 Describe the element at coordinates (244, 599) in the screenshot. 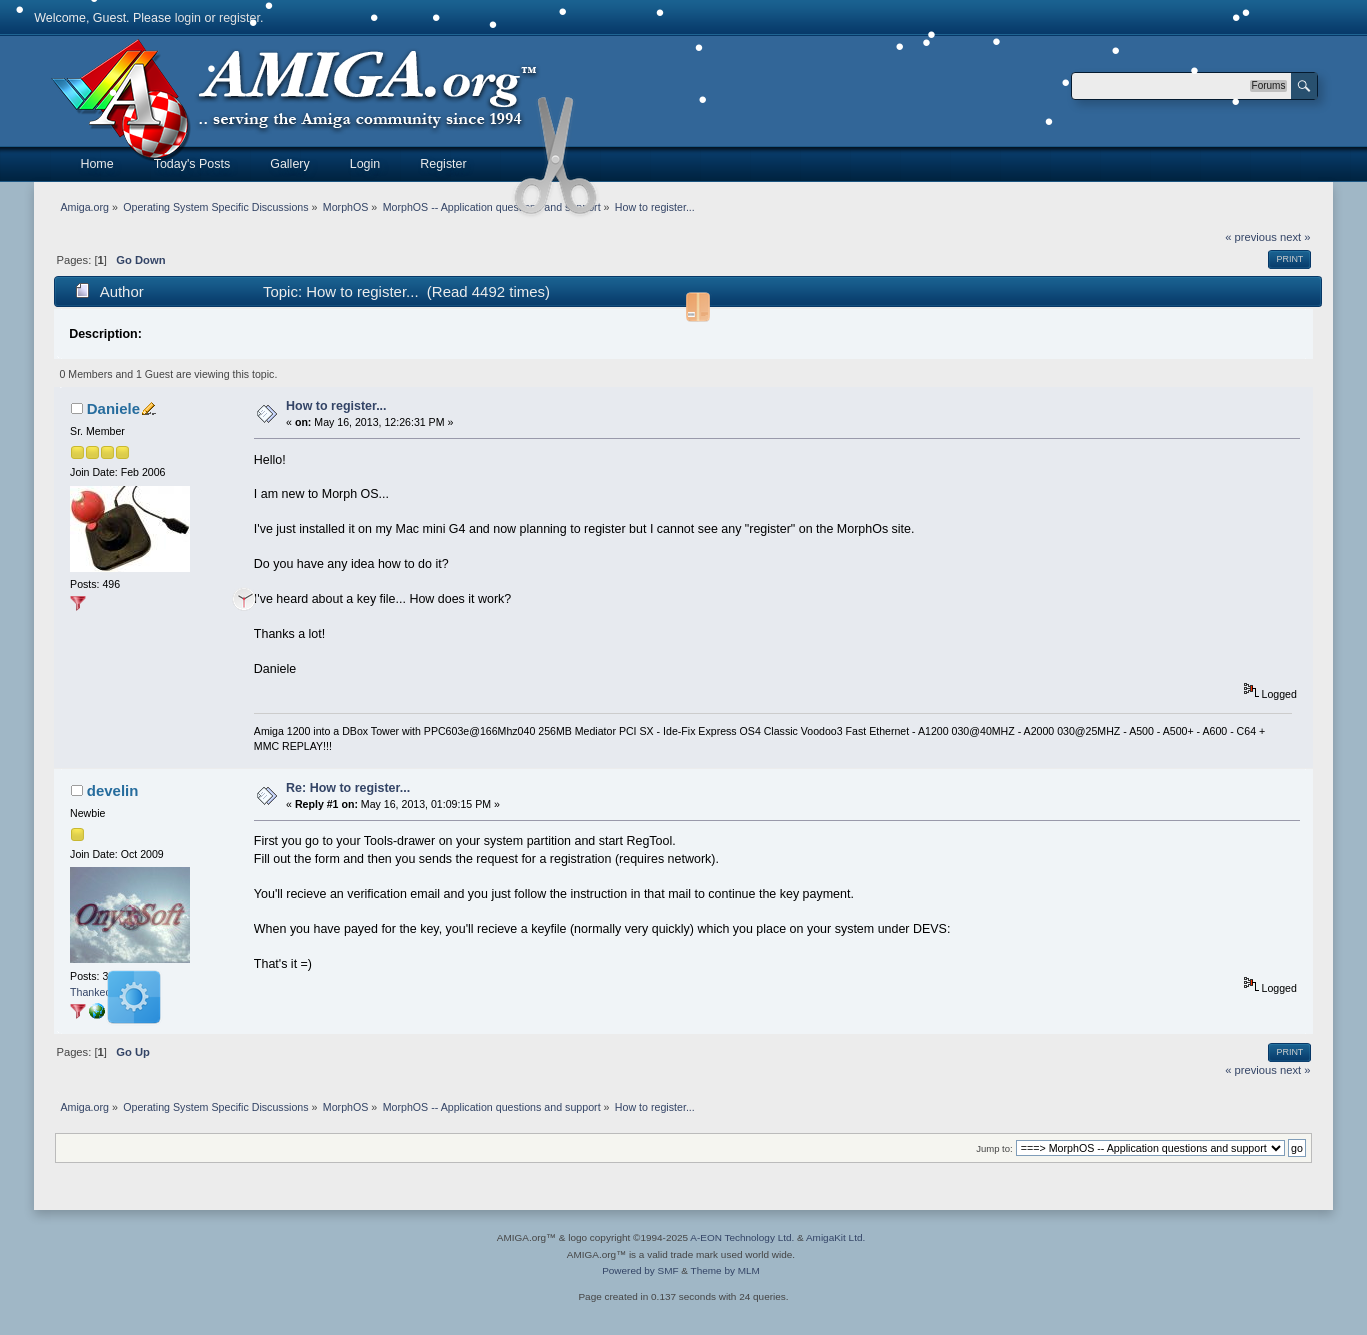

I see `access date and time settings` at that location.